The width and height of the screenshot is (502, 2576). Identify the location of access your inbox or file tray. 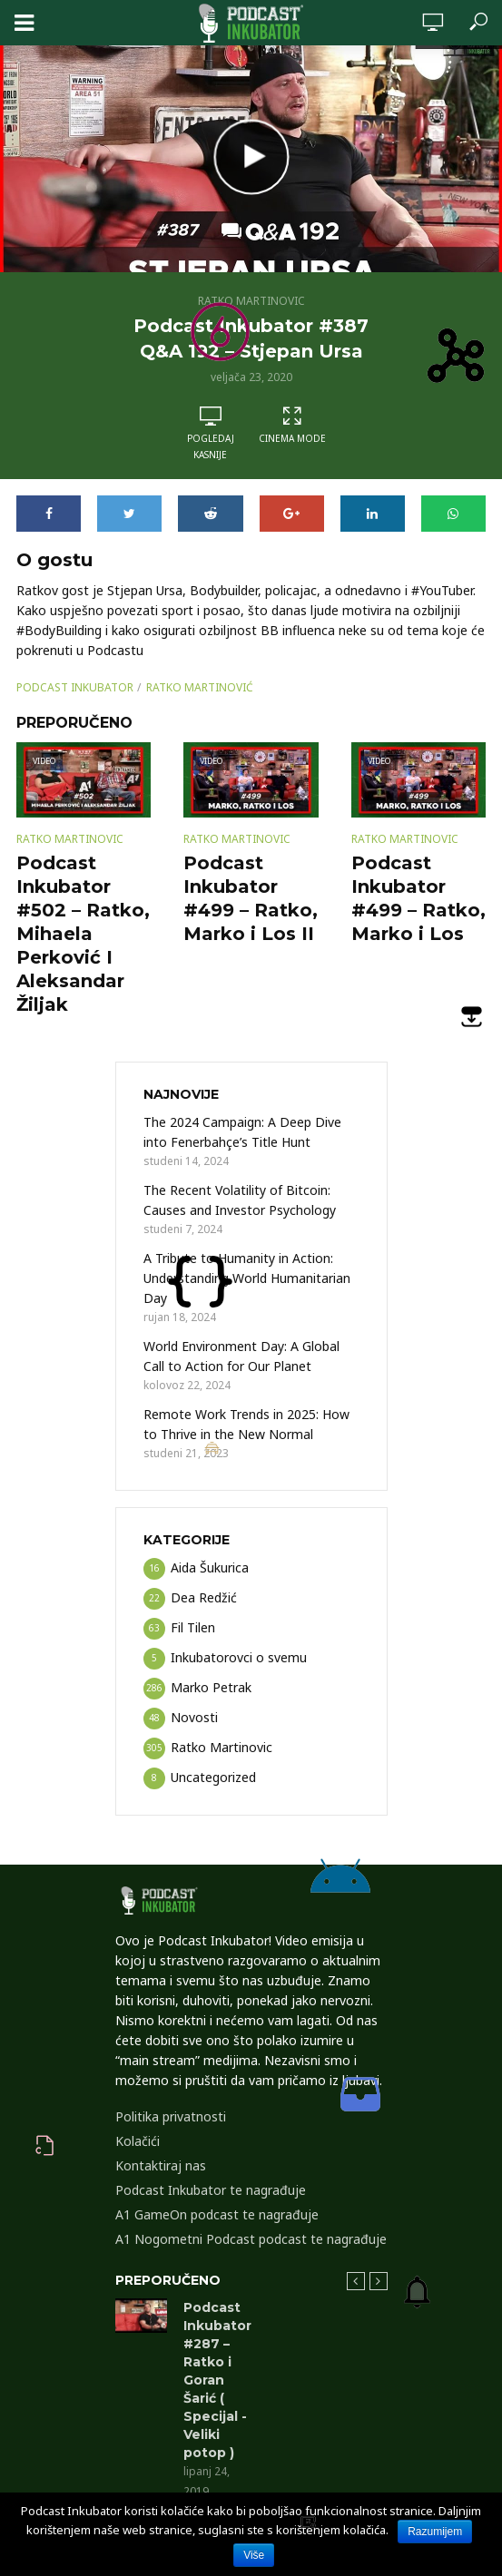
(360, 2094).